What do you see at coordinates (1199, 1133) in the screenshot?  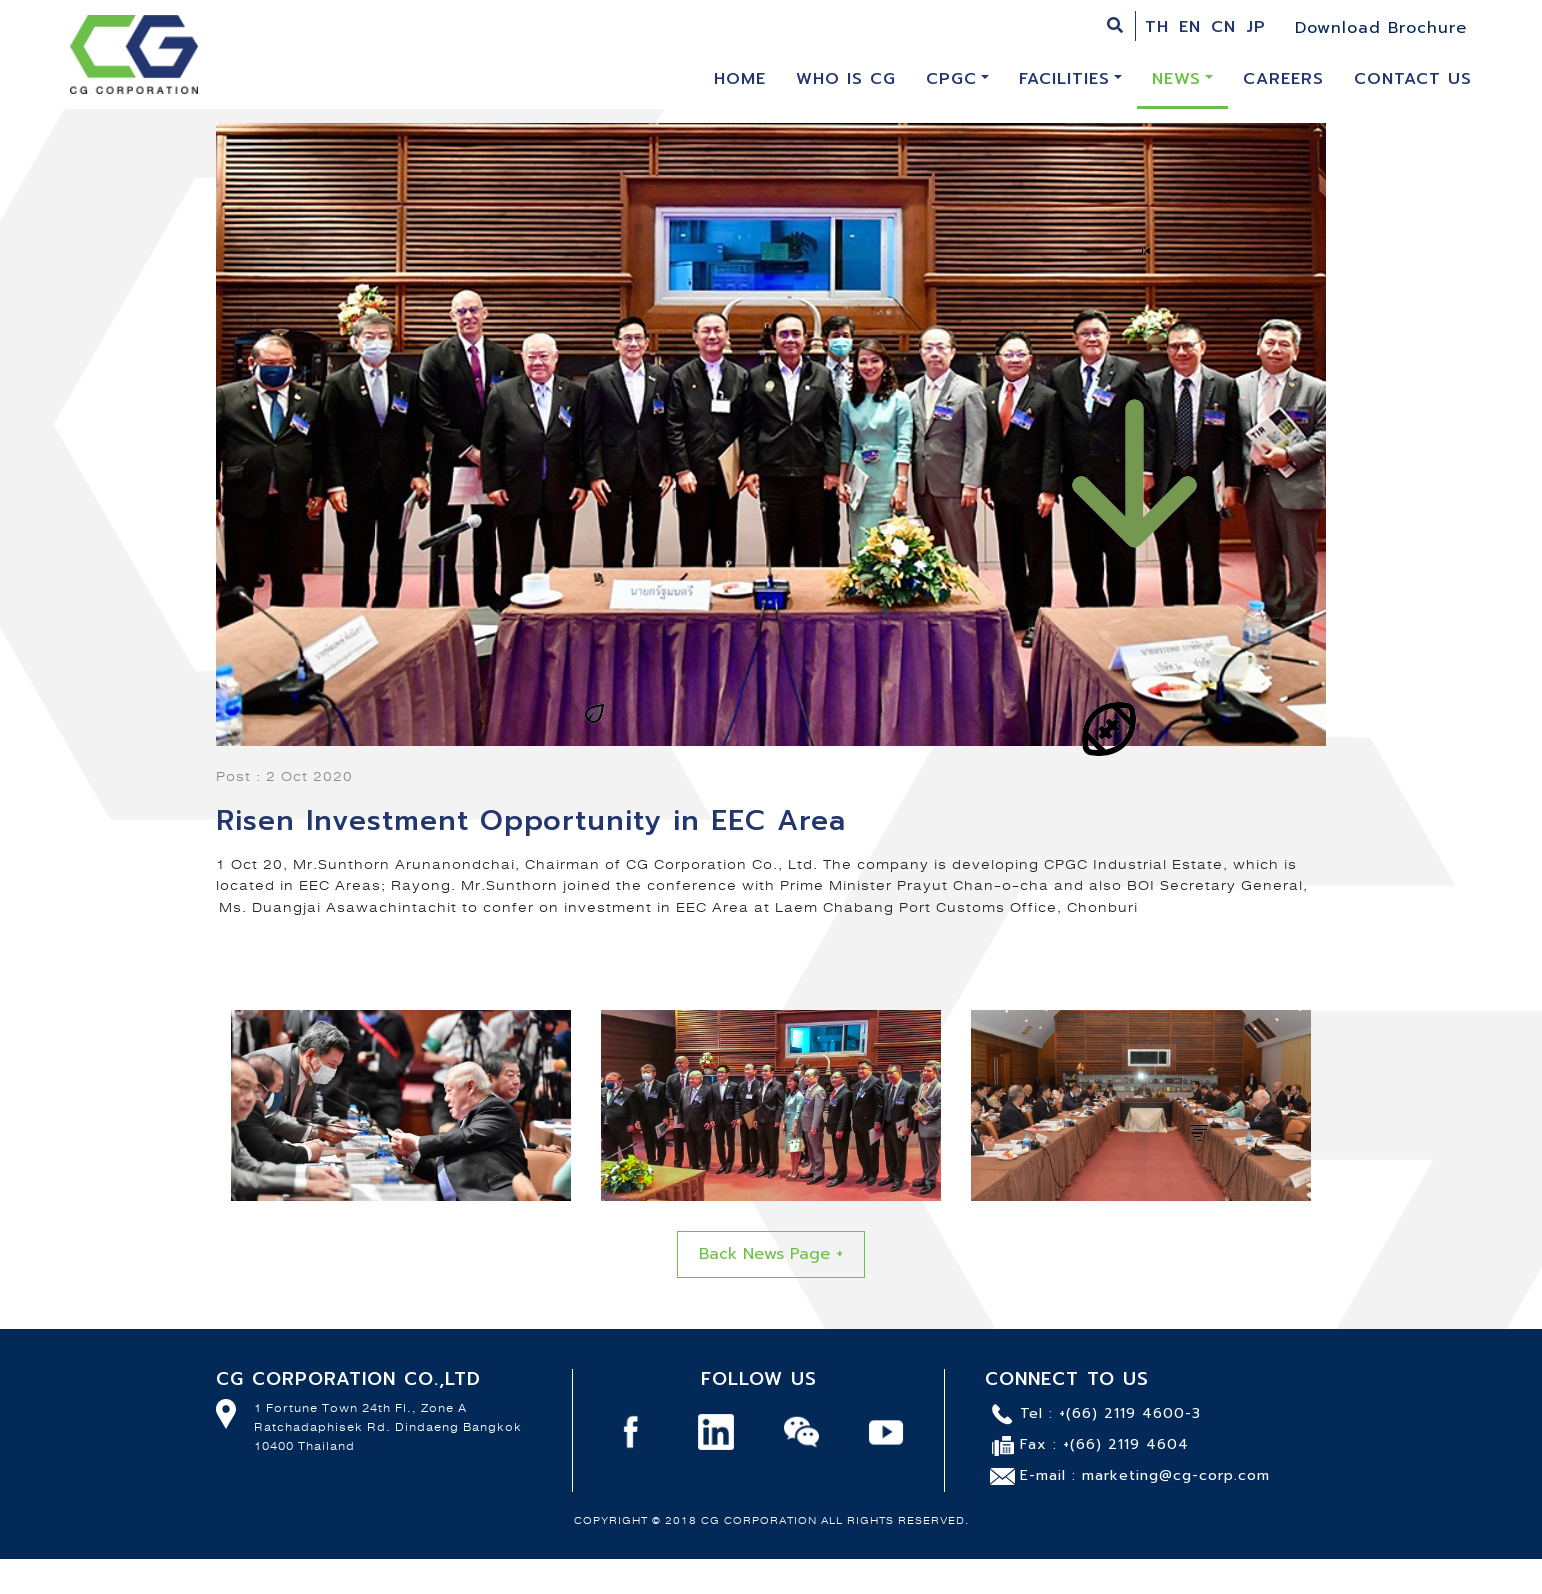 I see `indicates tornado warning or severe weather alert` at bounding box center [1199, 1133].